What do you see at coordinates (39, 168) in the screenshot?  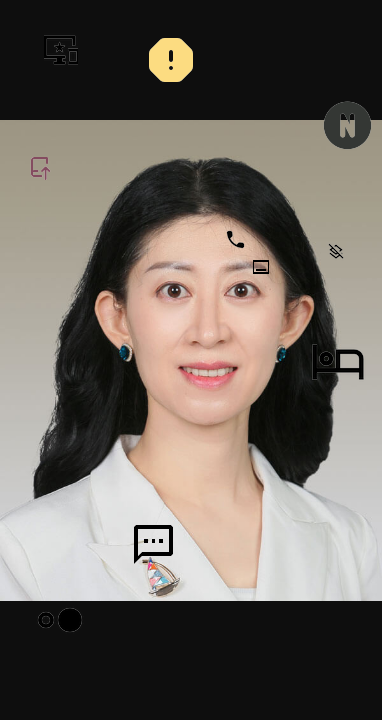 I see `push code to a repository` at bounding box center [39, 168].